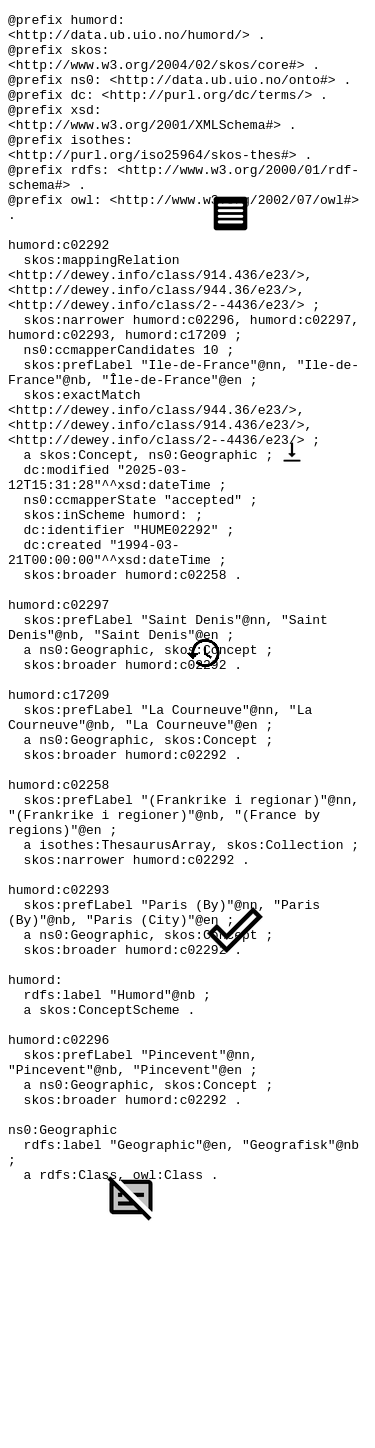 This screenshot has width=375, height=1448. What do you see at coordinates (131, 1197) in the screenshot?
I see `turn off subtitles or closed captions` at bounding box center [131, 1197].